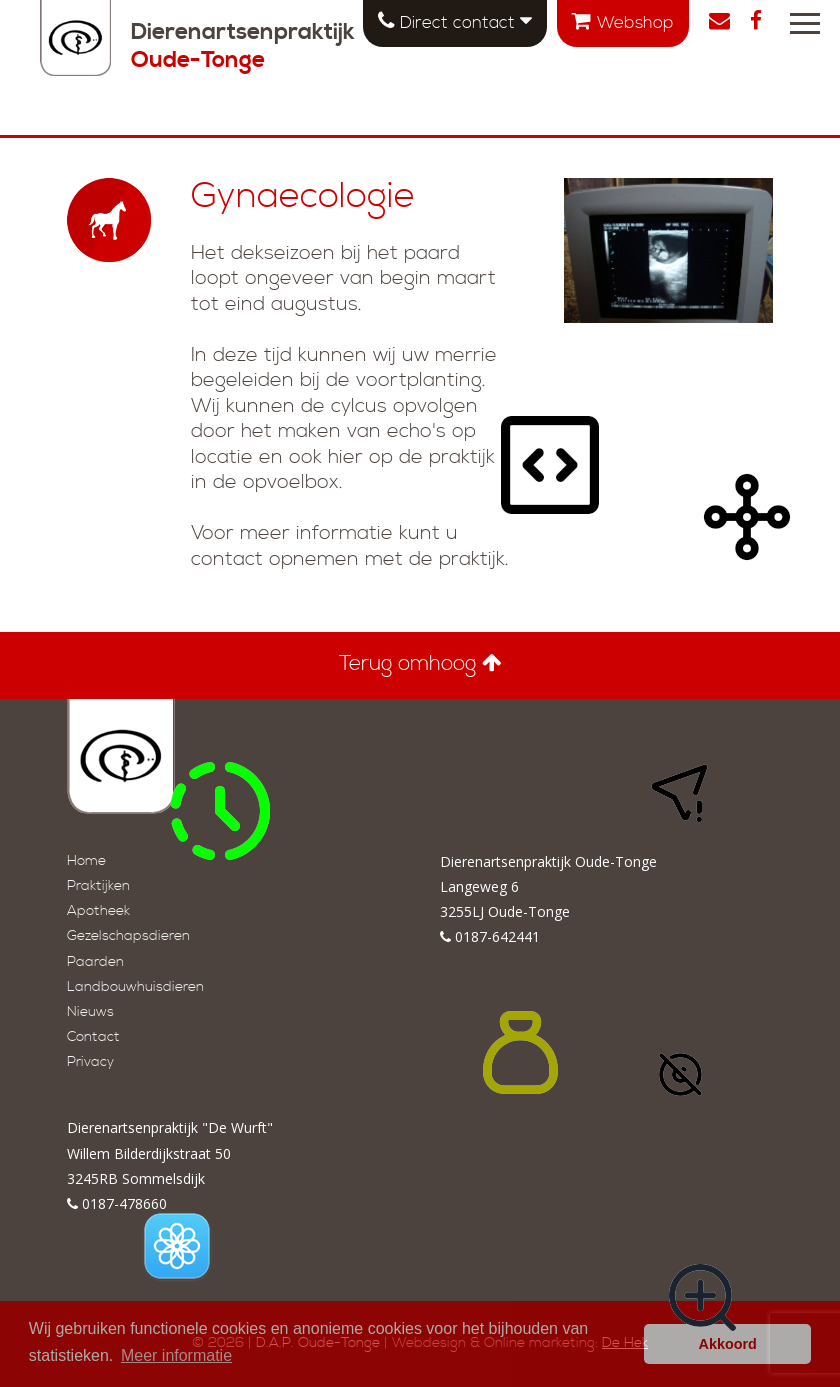 The width and height of the screenshot is (840, 1387). I want to click on open graphics or design applications, so click(177, 1246).